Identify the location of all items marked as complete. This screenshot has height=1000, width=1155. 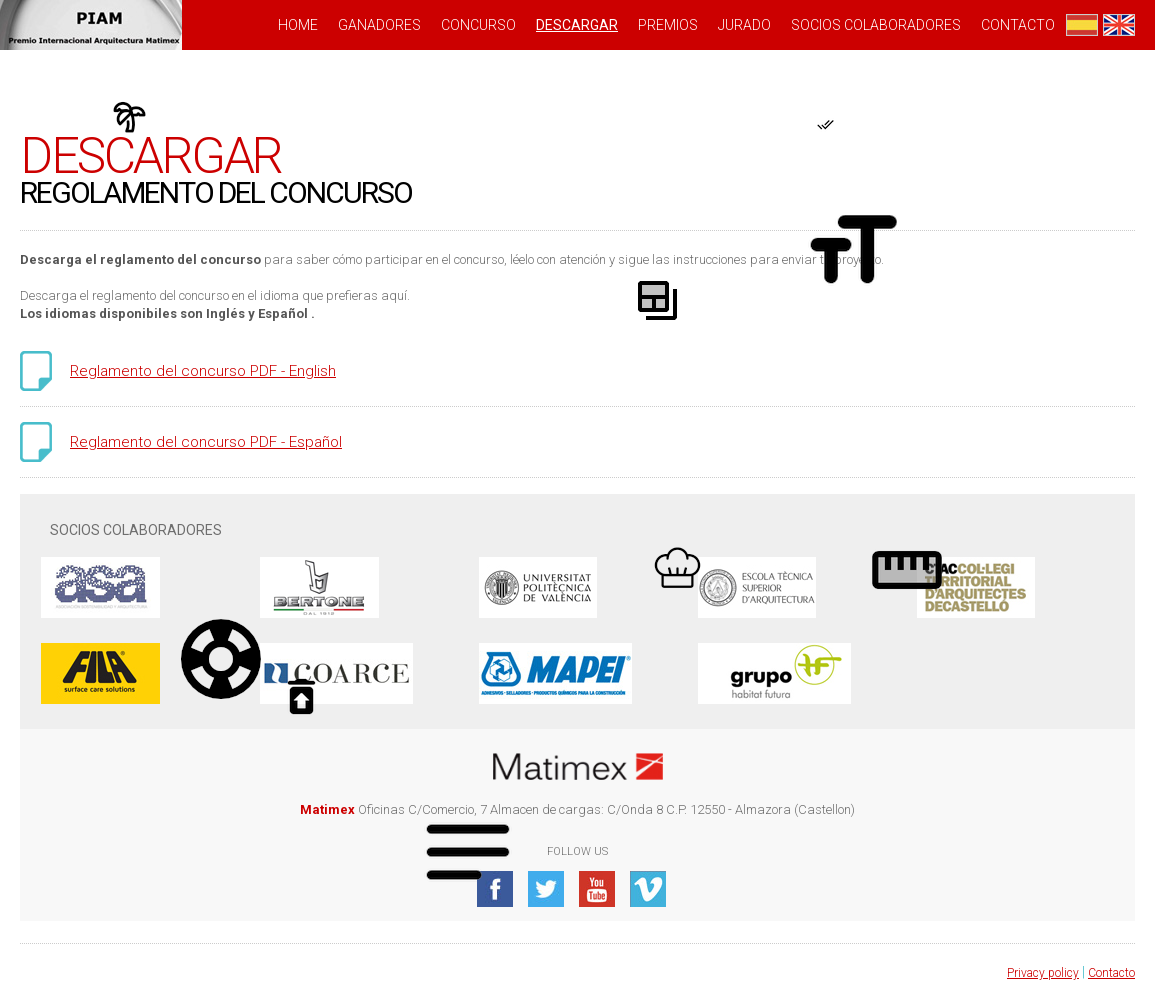
(825, 124).